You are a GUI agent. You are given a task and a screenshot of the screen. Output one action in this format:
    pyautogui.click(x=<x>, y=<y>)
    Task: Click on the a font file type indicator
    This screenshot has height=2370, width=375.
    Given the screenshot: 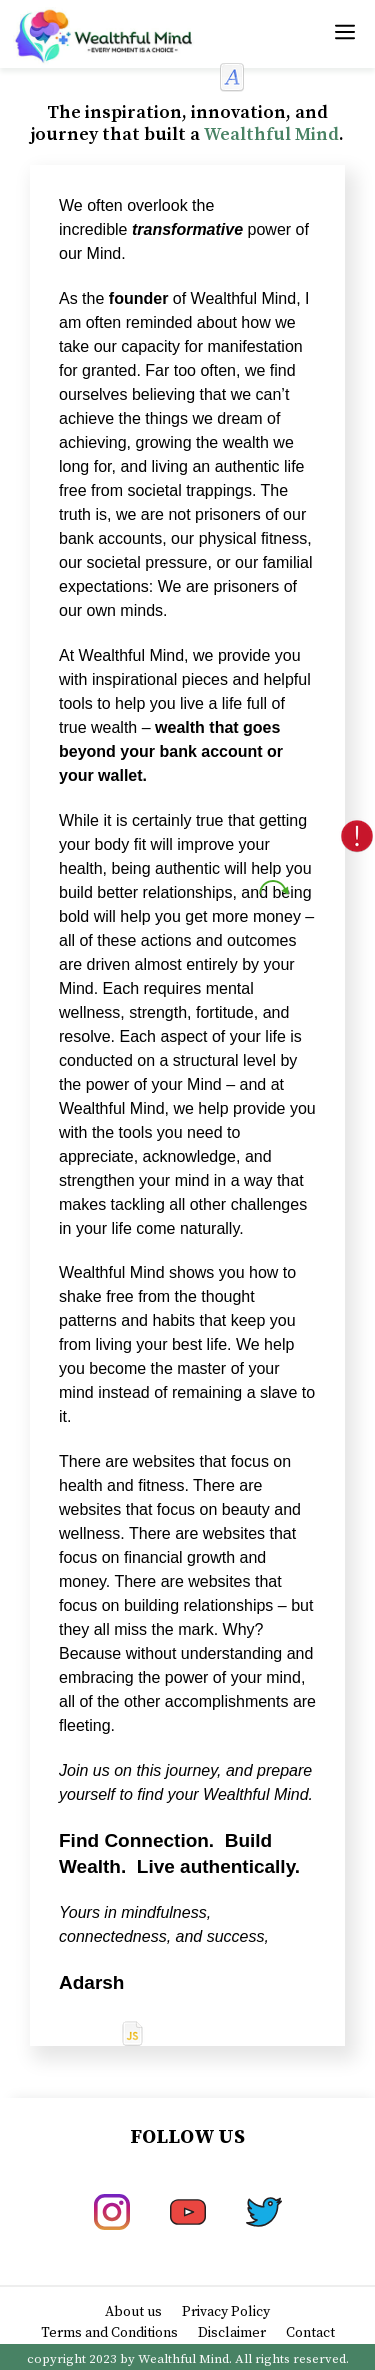 What is the action you would take?
    pyautogui.click(x=232, y=77)
    